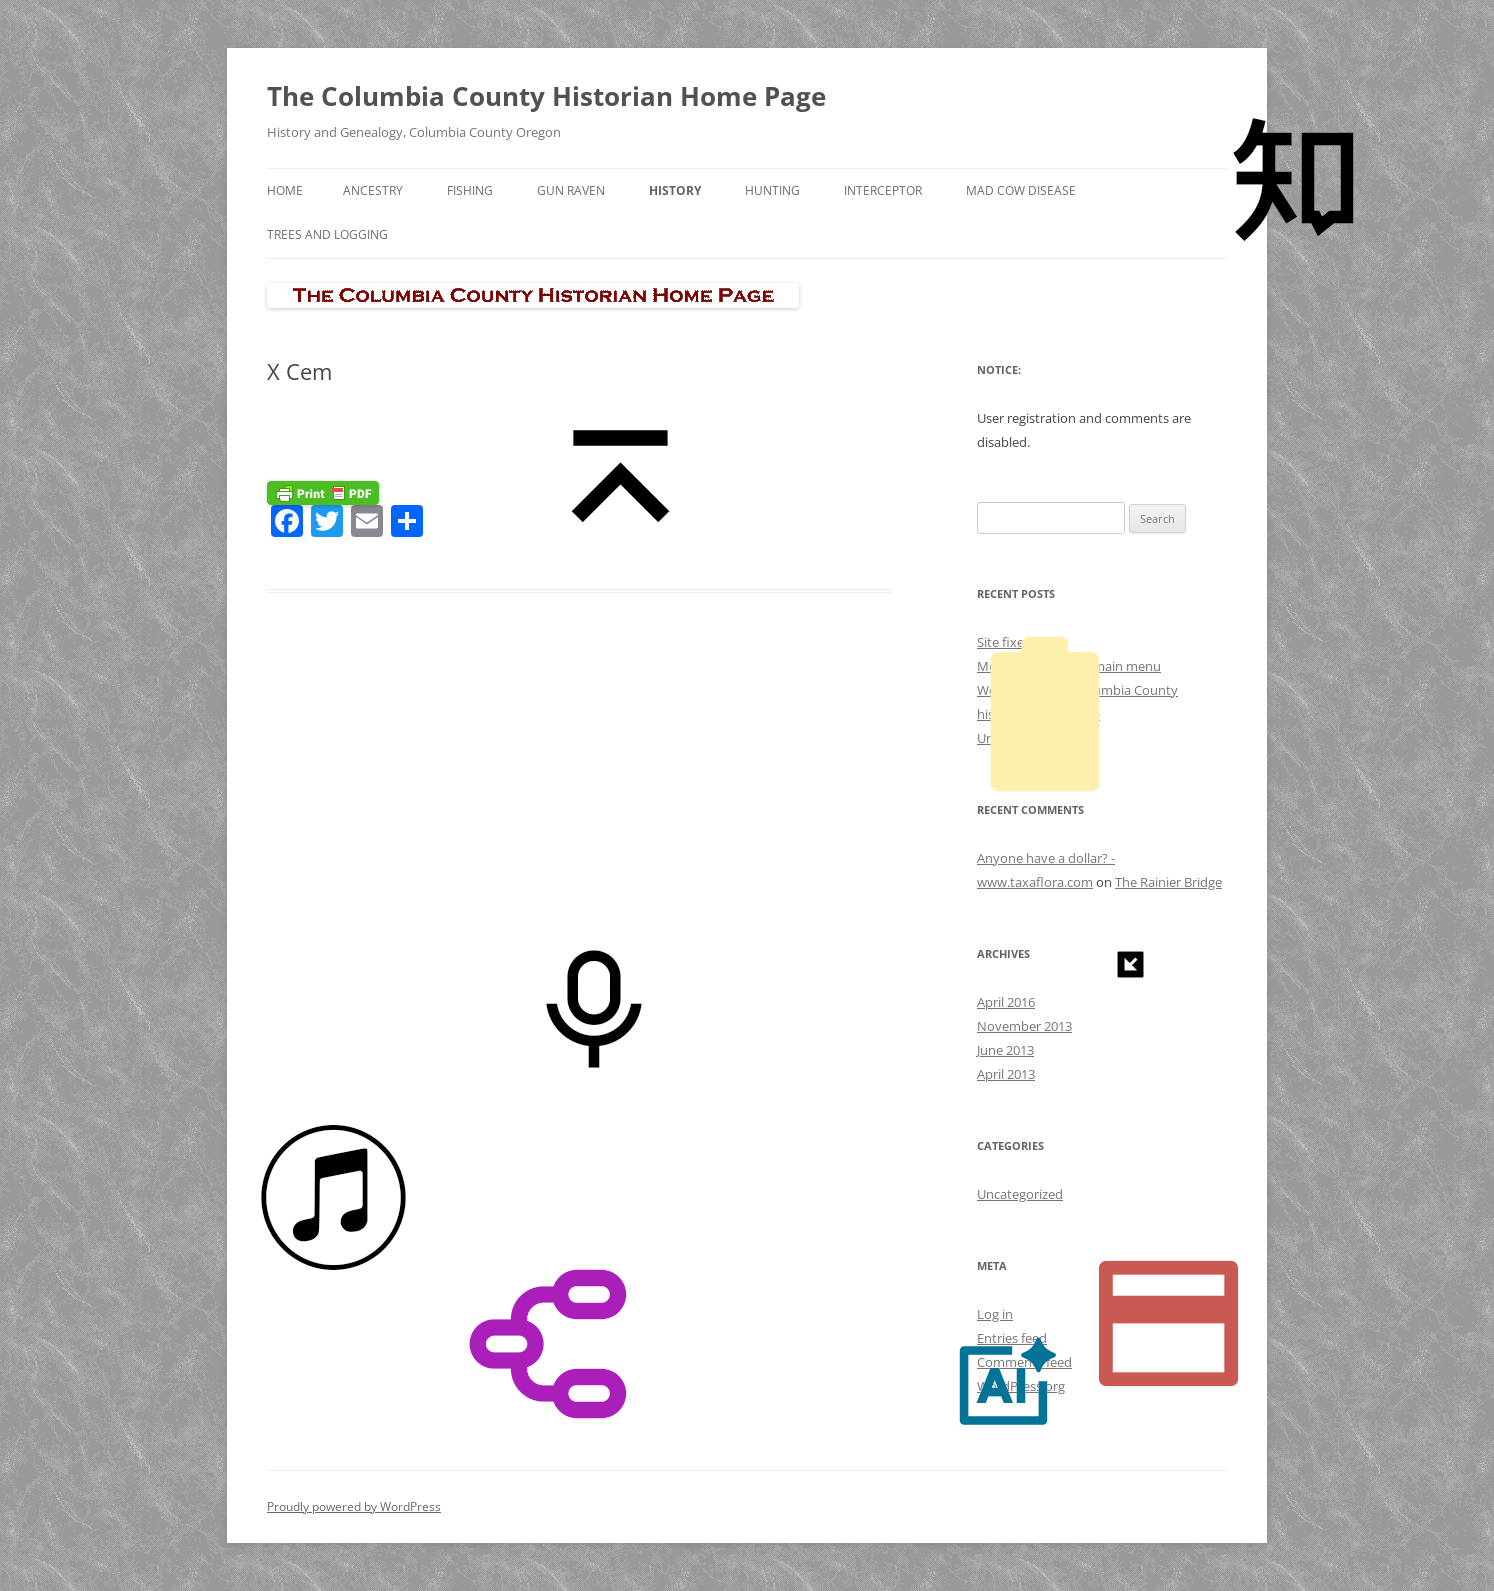 This screenshot has height=1591, width=1494. What do you see at coordinates (620, 469) in the screenshot?
I see `skip to the top of a list or page` at bounding box center [620, 469].